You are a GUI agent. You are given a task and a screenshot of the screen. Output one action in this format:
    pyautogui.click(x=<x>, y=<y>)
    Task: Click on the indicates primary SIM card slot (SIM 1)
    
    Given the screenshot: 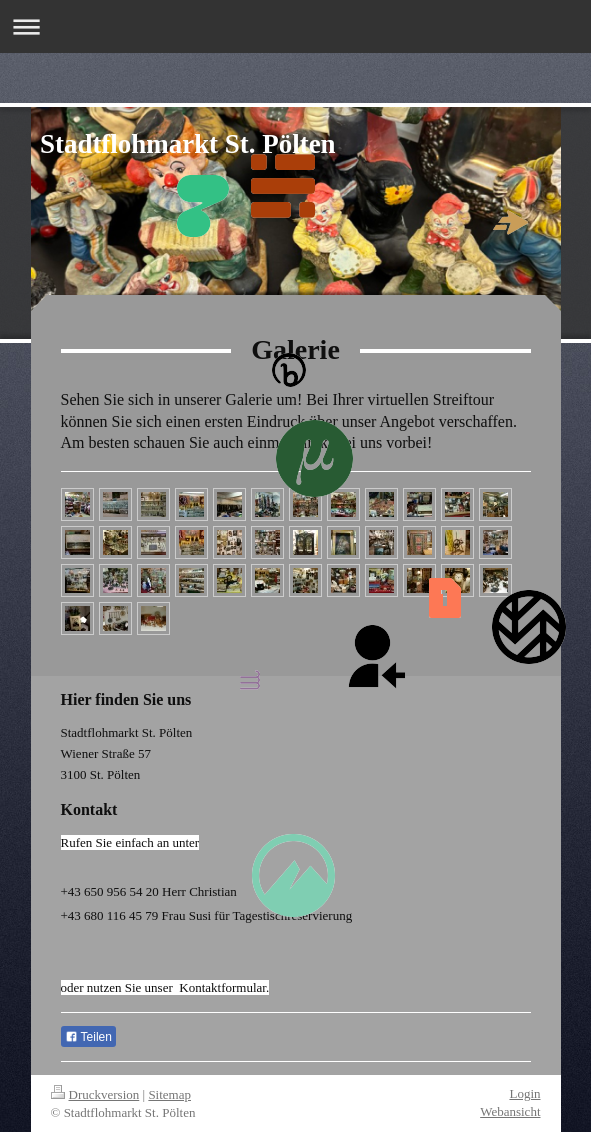 What is the action you would take?
    pyautogui.click(x=445, y=598)
    